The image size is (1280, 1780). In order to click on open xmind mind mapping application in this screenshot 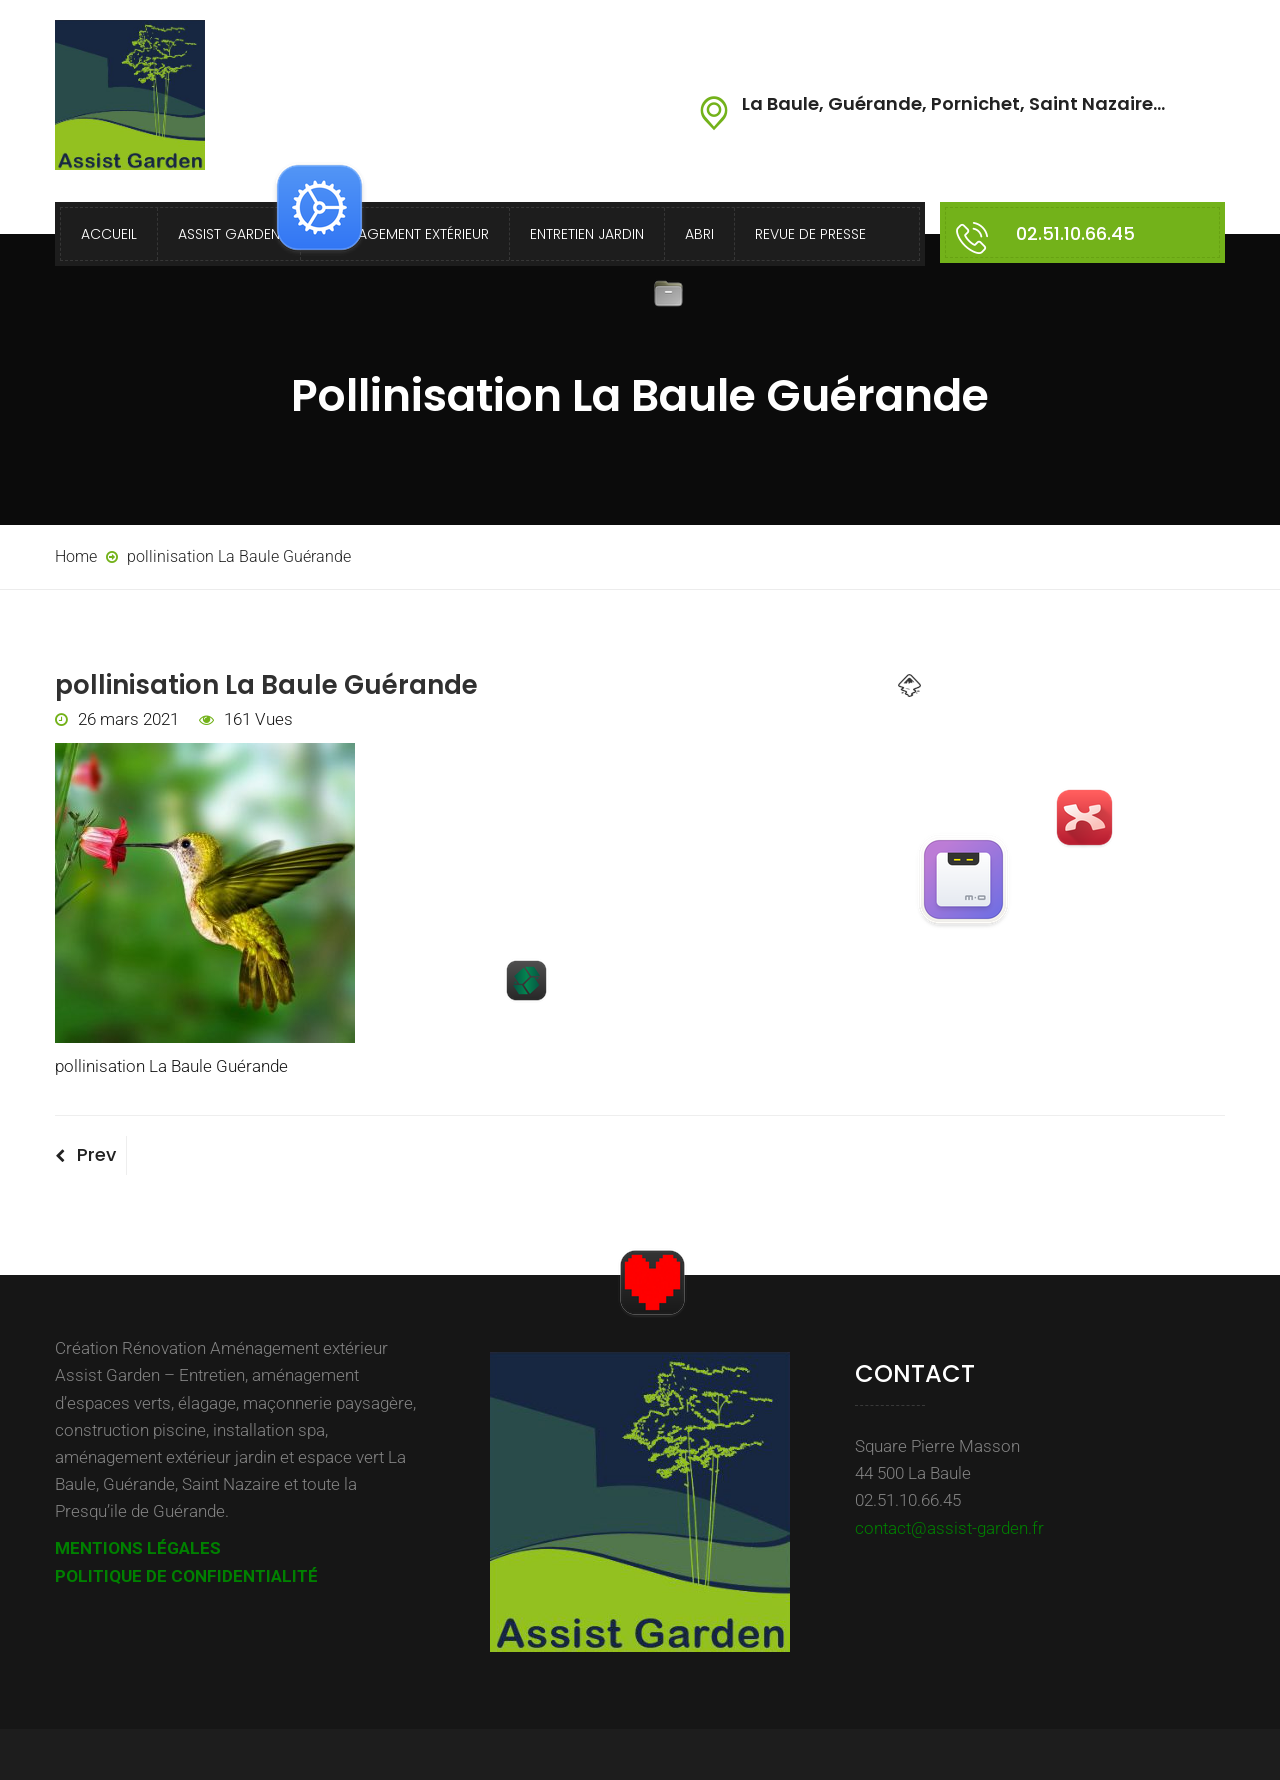, I will do `click(1084, 817)`.